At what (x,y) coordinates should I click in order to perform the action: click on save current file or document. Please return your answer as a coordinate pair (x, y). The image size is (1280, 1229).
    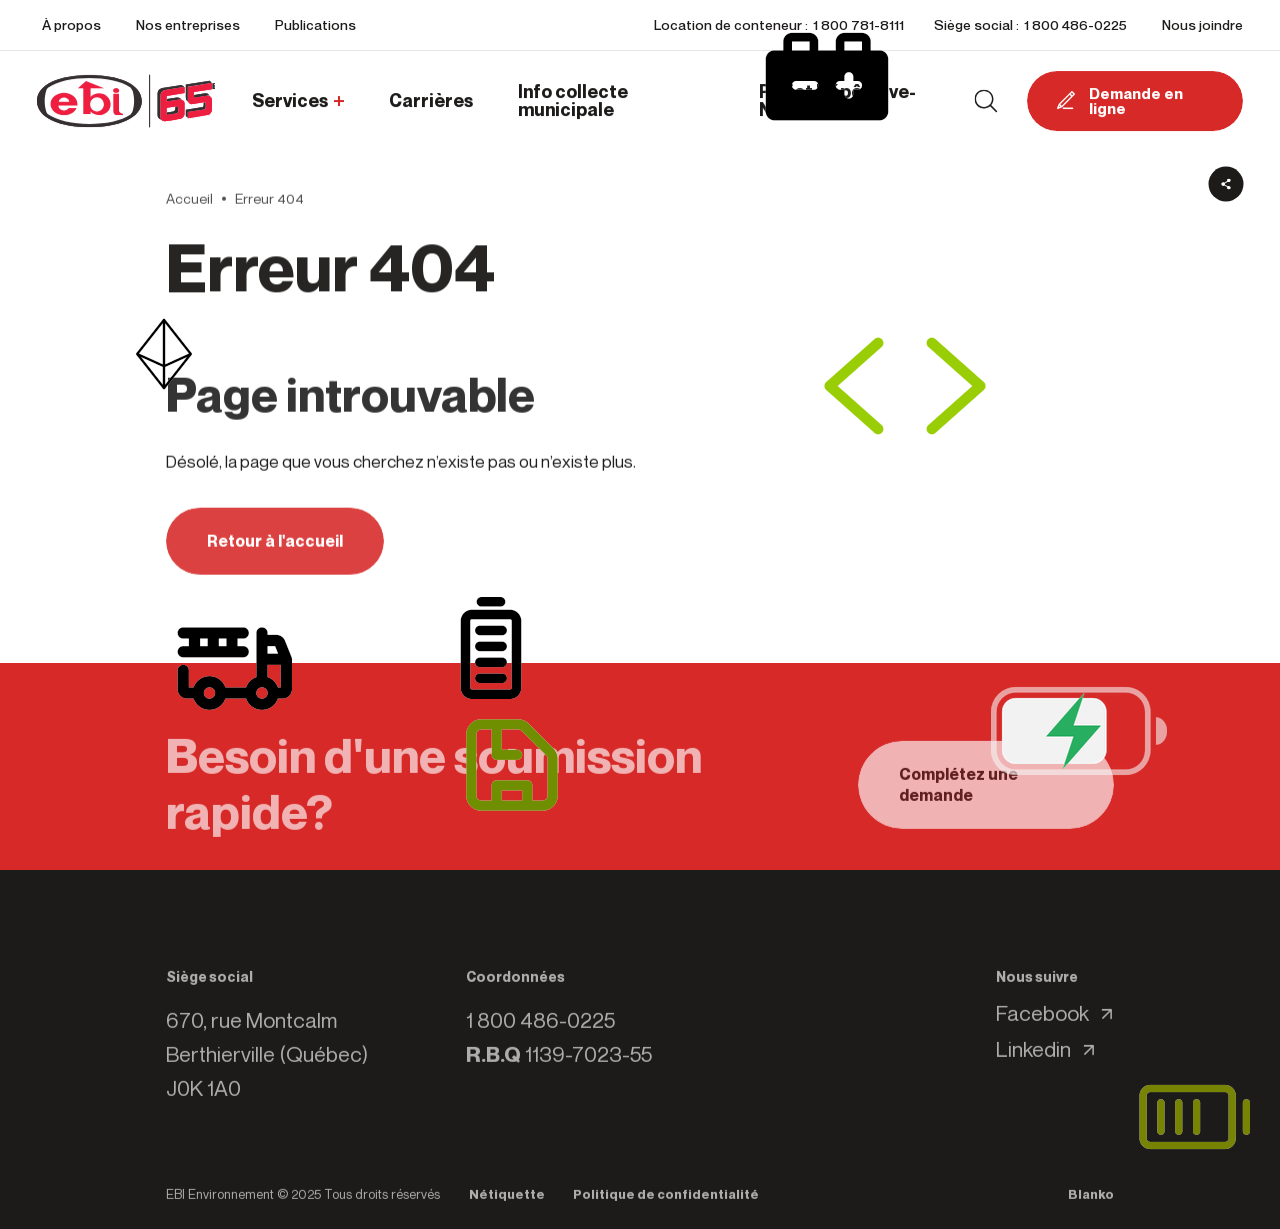
    Looking at the image, I should click on (512, 765).